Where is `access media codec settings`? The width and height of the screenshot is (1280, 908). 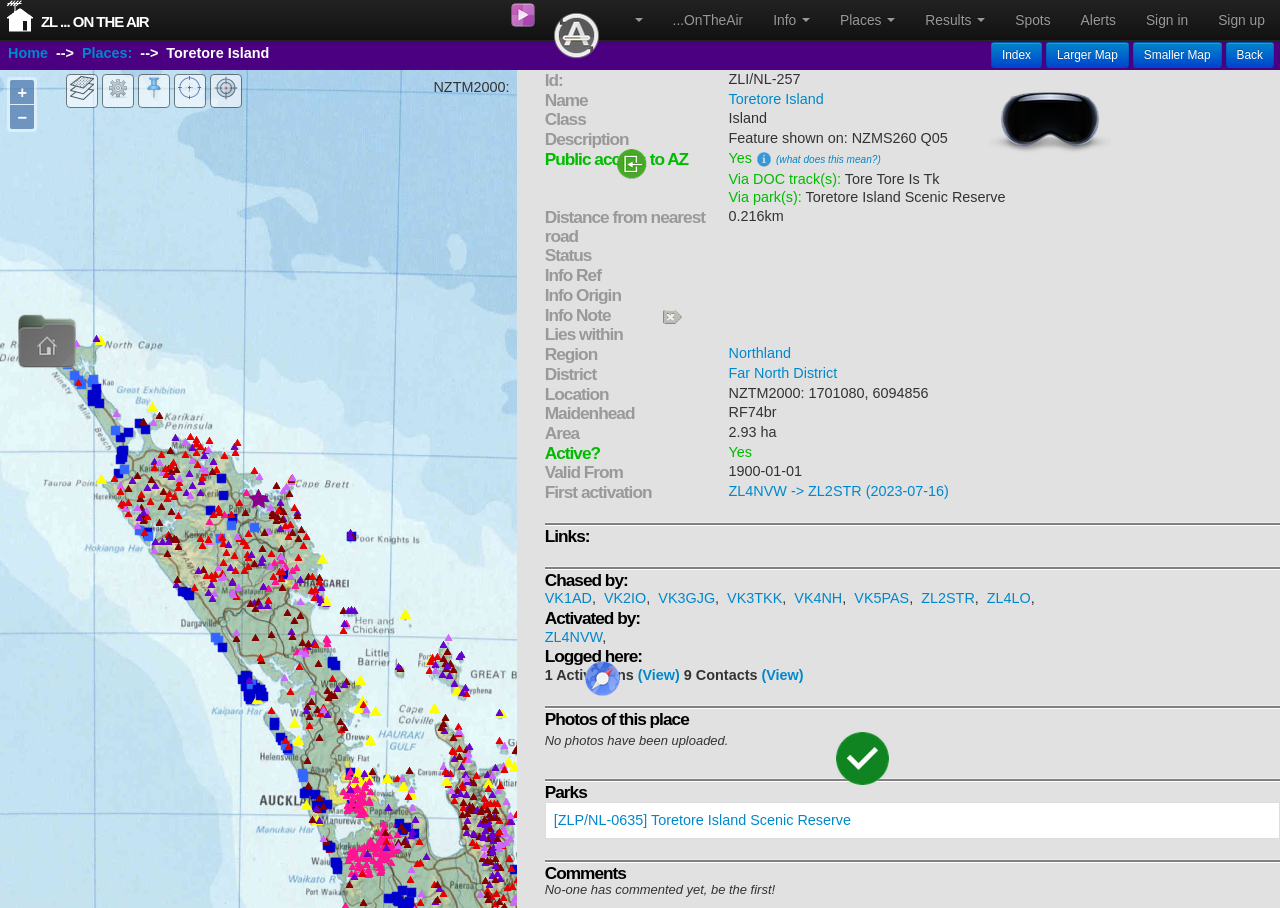 access media codec settings is located at coordinates (523, 15).